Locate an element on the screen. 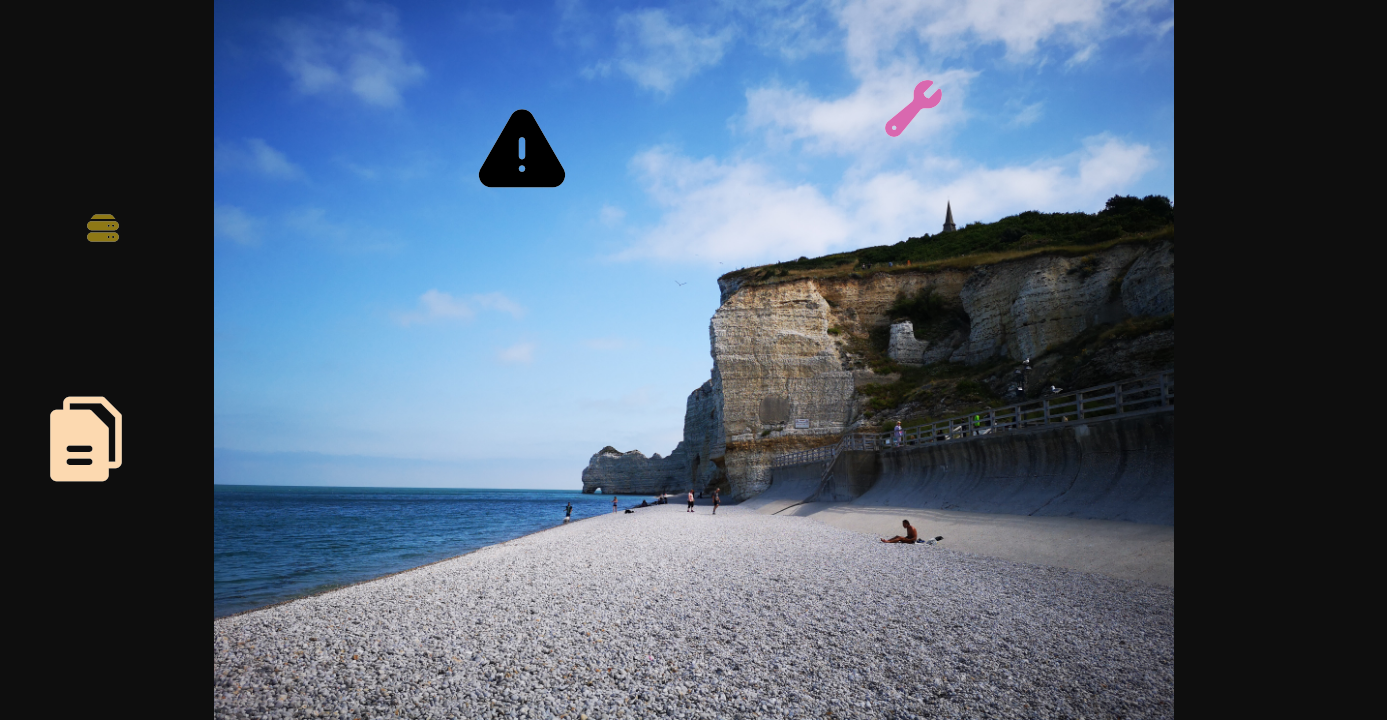 The width and height of the screenshot is (1387, 720). indicates a warning or caution state is located at coordinates (522, 153).